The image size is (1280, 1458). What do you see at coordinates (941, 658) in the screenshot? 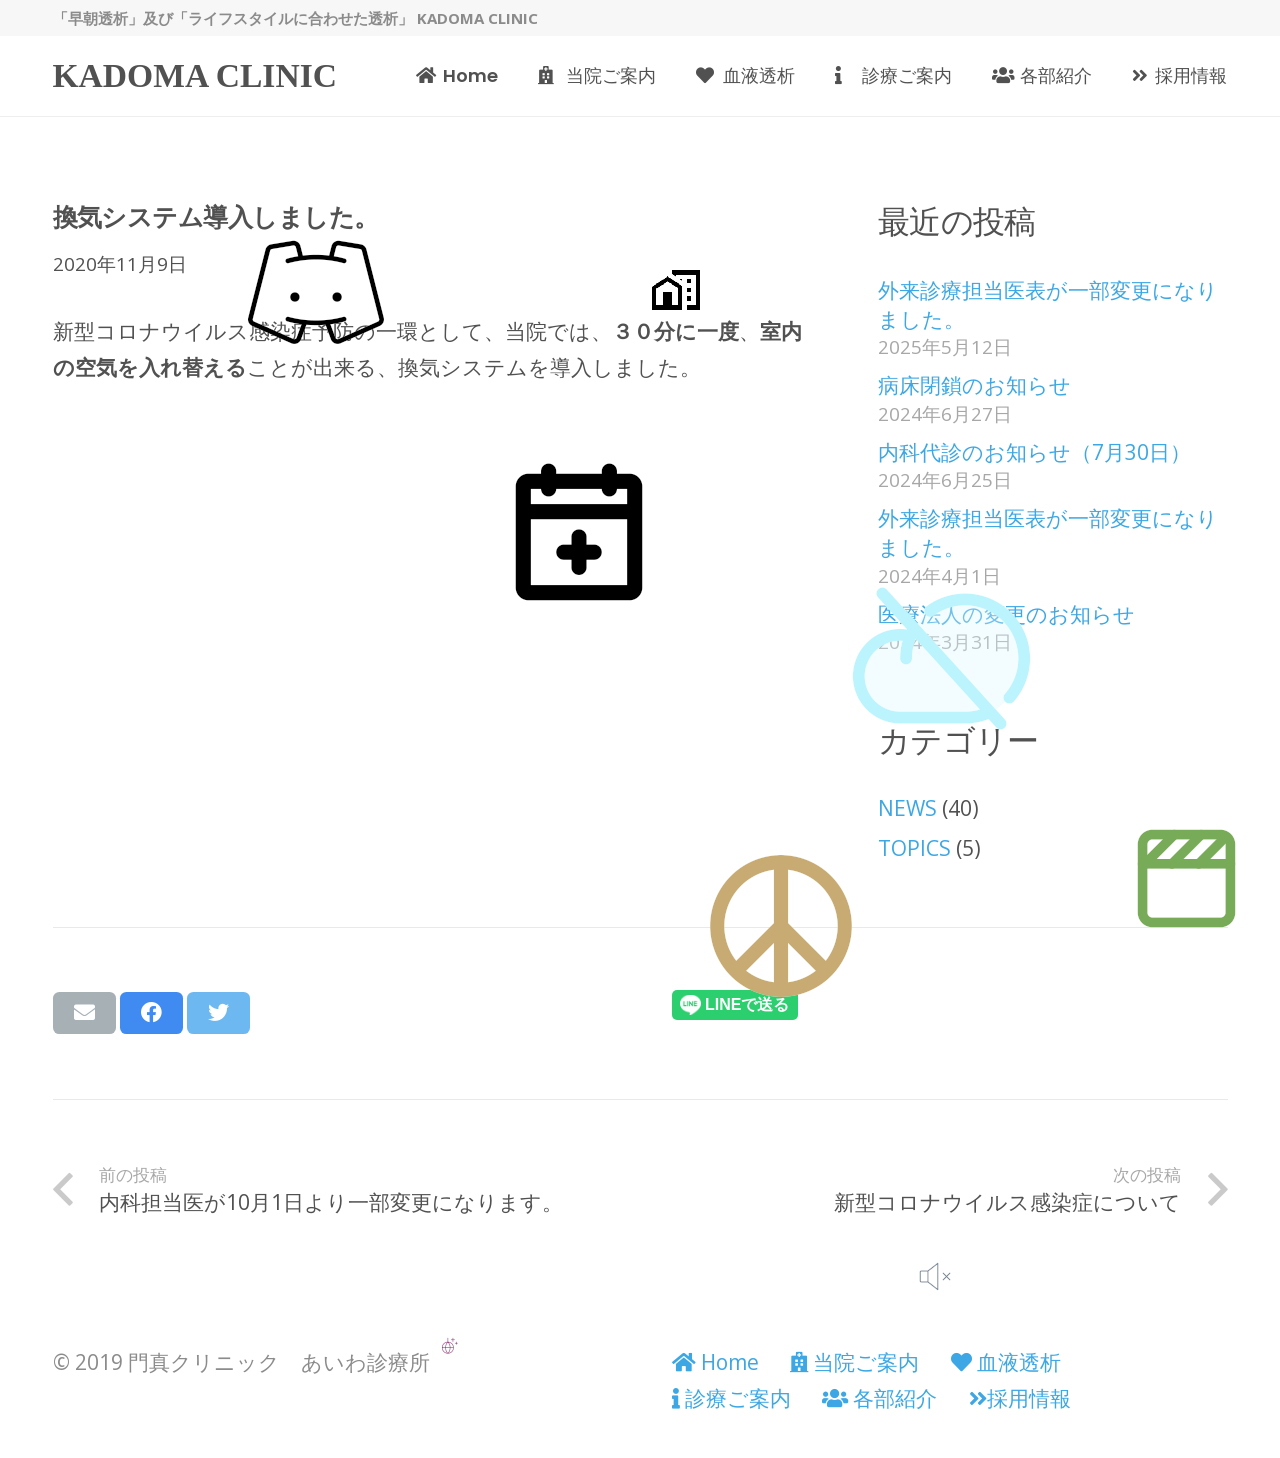
I see `cloud sync is disabled or unavailable` at bounding box center [941, 658].